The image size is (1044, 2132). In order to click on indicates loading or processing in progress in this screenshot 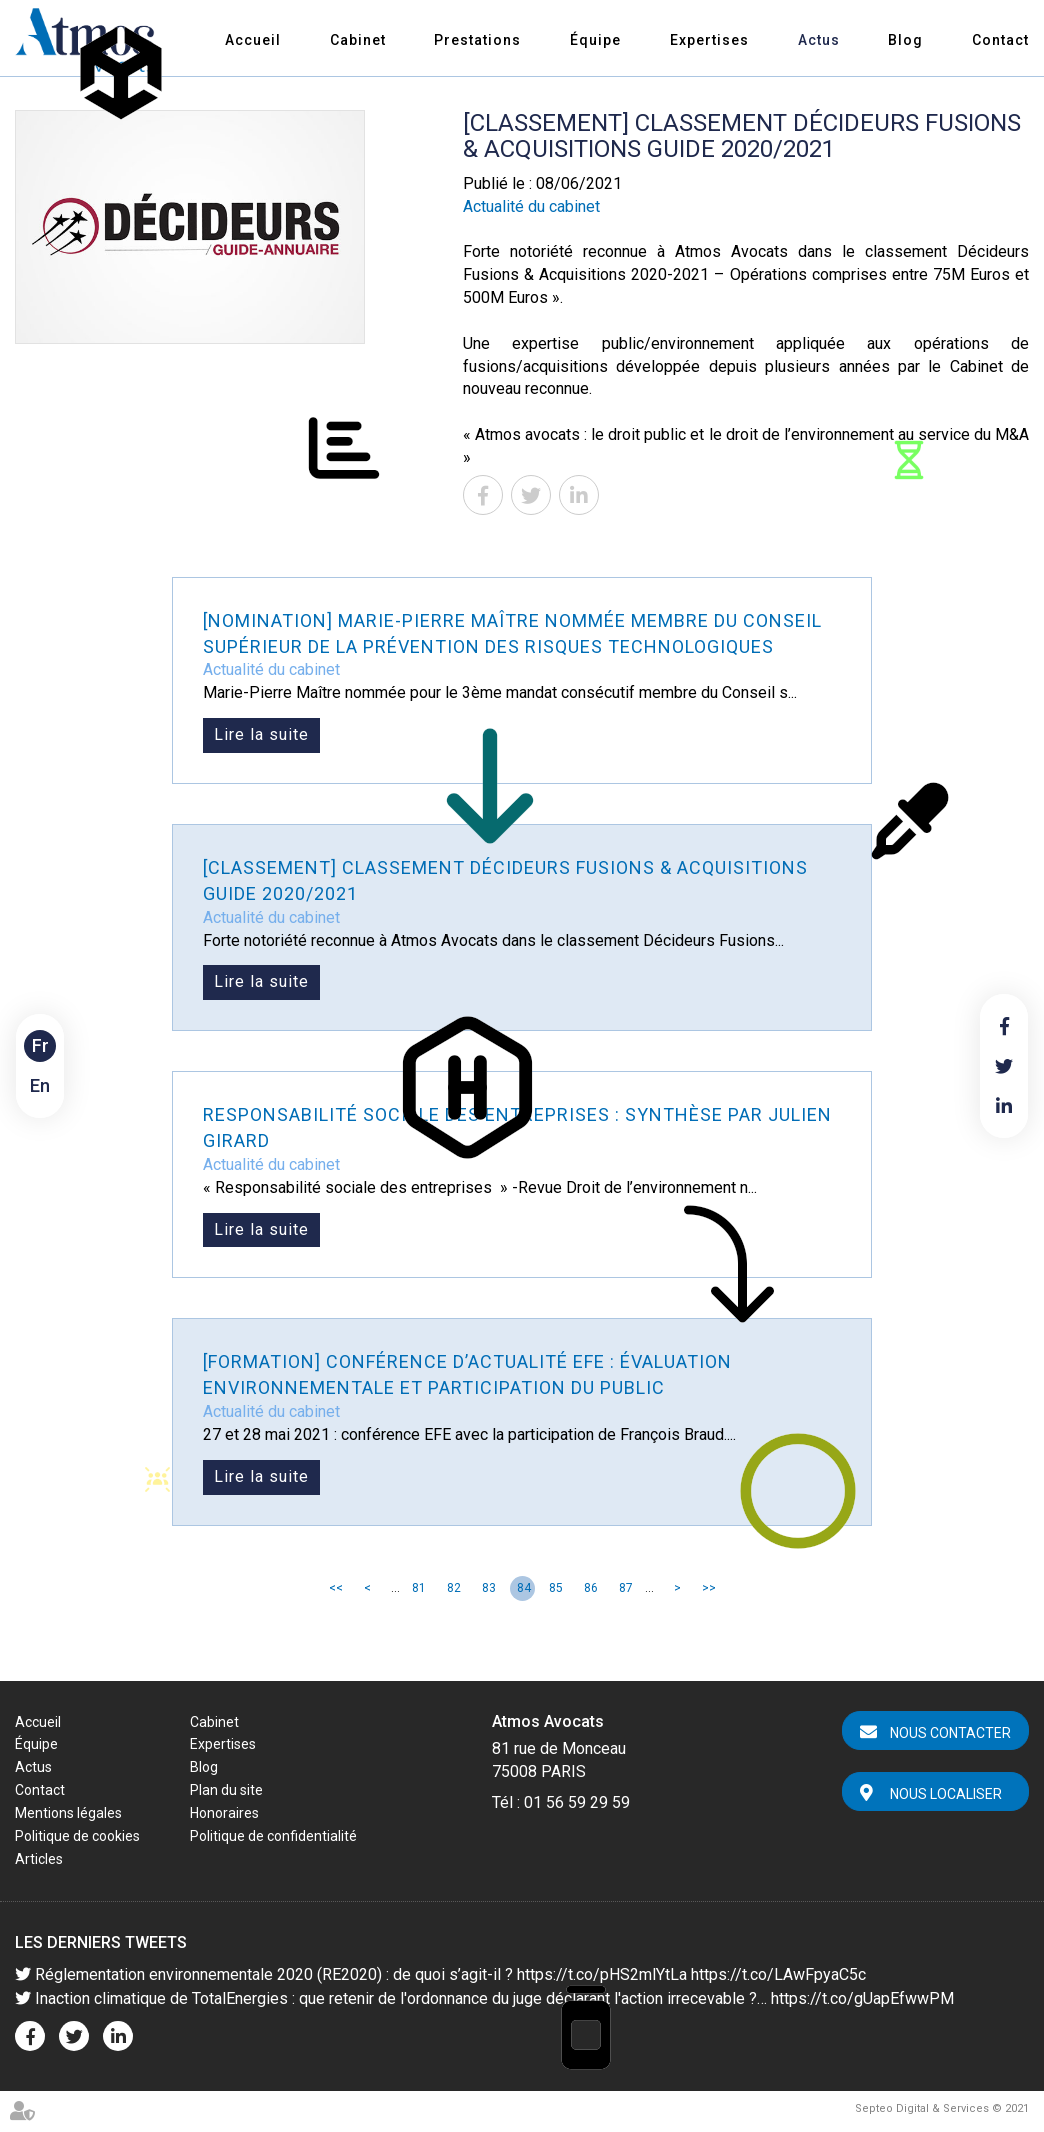, I will do `click(909, 460)`.